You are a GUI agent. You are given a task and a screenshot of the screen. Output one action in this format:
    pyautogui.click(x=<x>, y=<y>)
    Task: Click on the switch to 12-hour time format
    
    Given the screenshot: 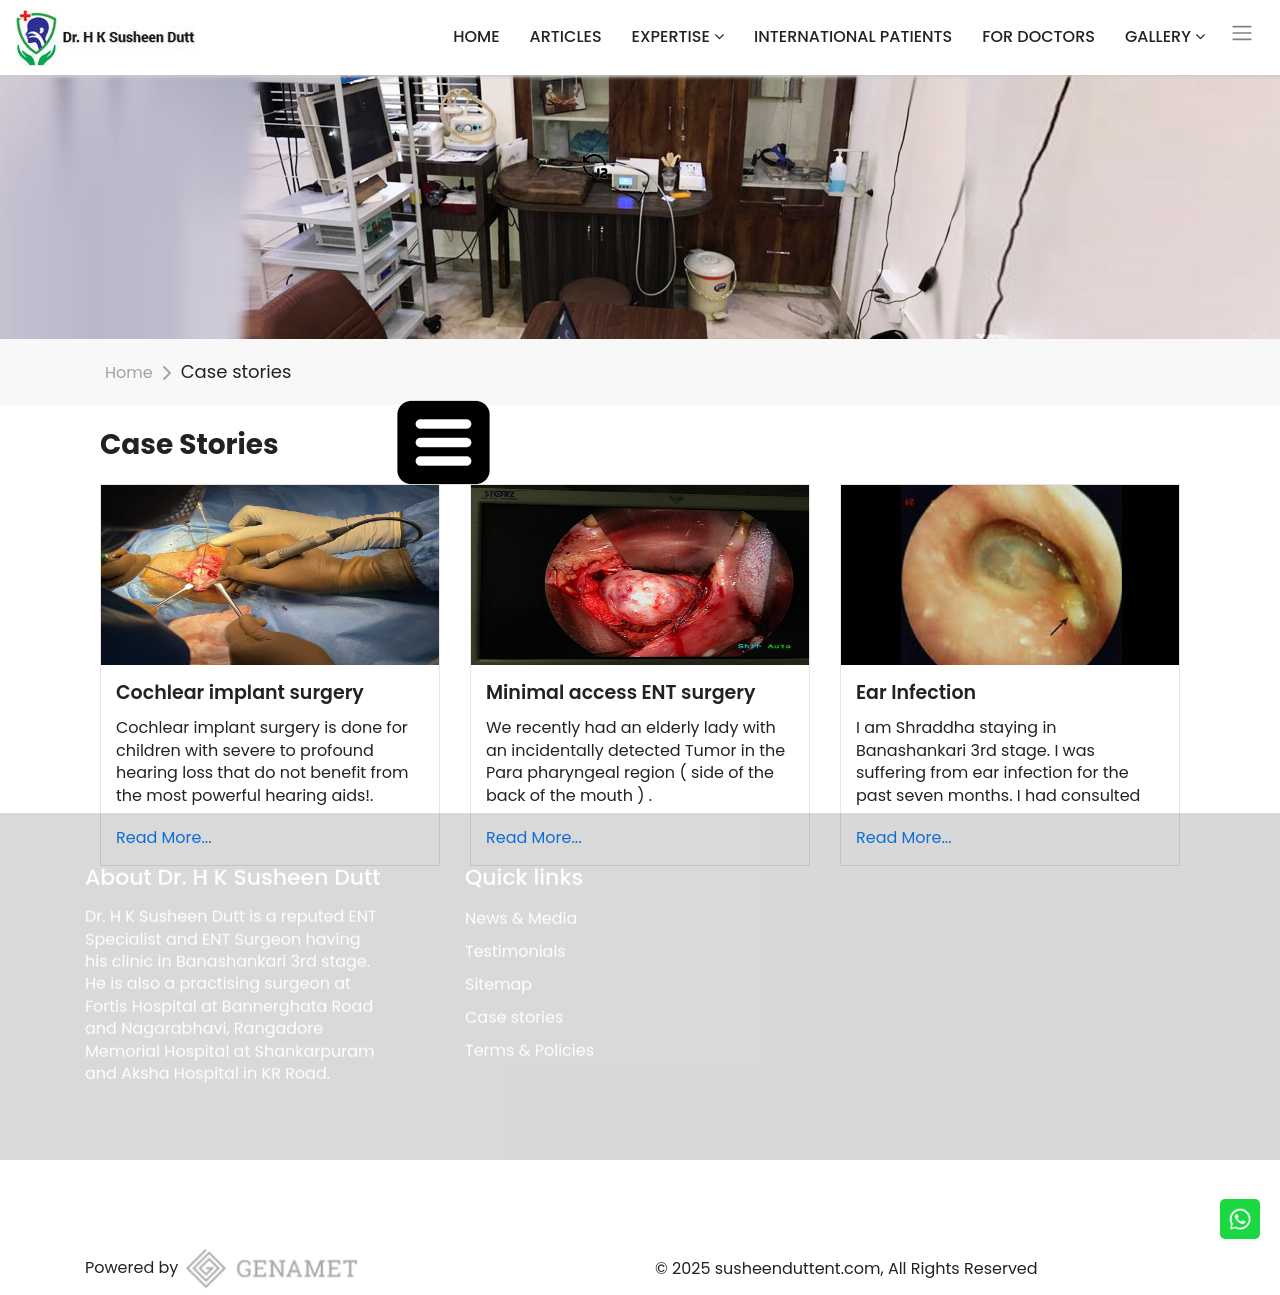 What is the action you would take?
    pyautogui.click(x=594, y=165)
    